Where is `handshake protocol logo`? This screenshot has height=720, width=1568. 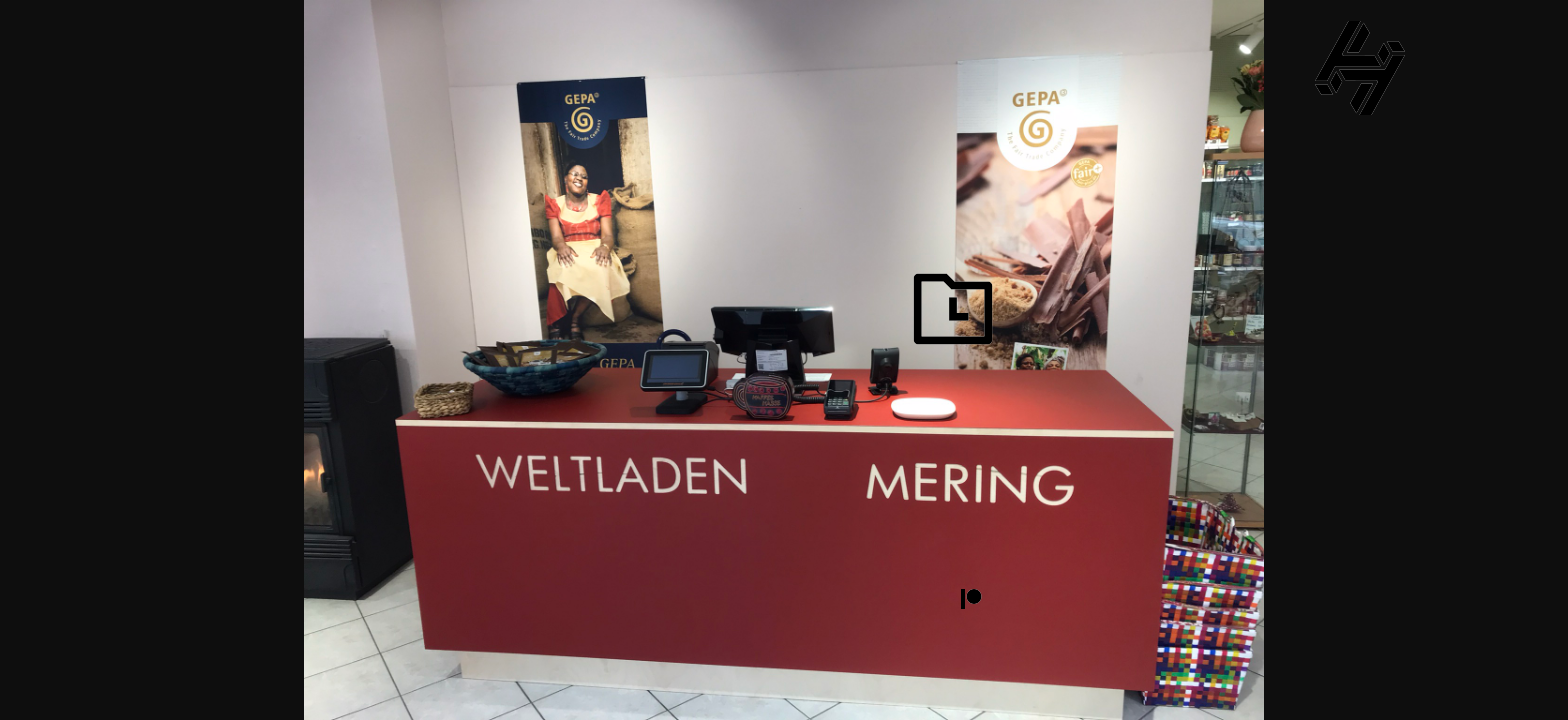
handshake protocol logo is located at coordinates (1360, 68).